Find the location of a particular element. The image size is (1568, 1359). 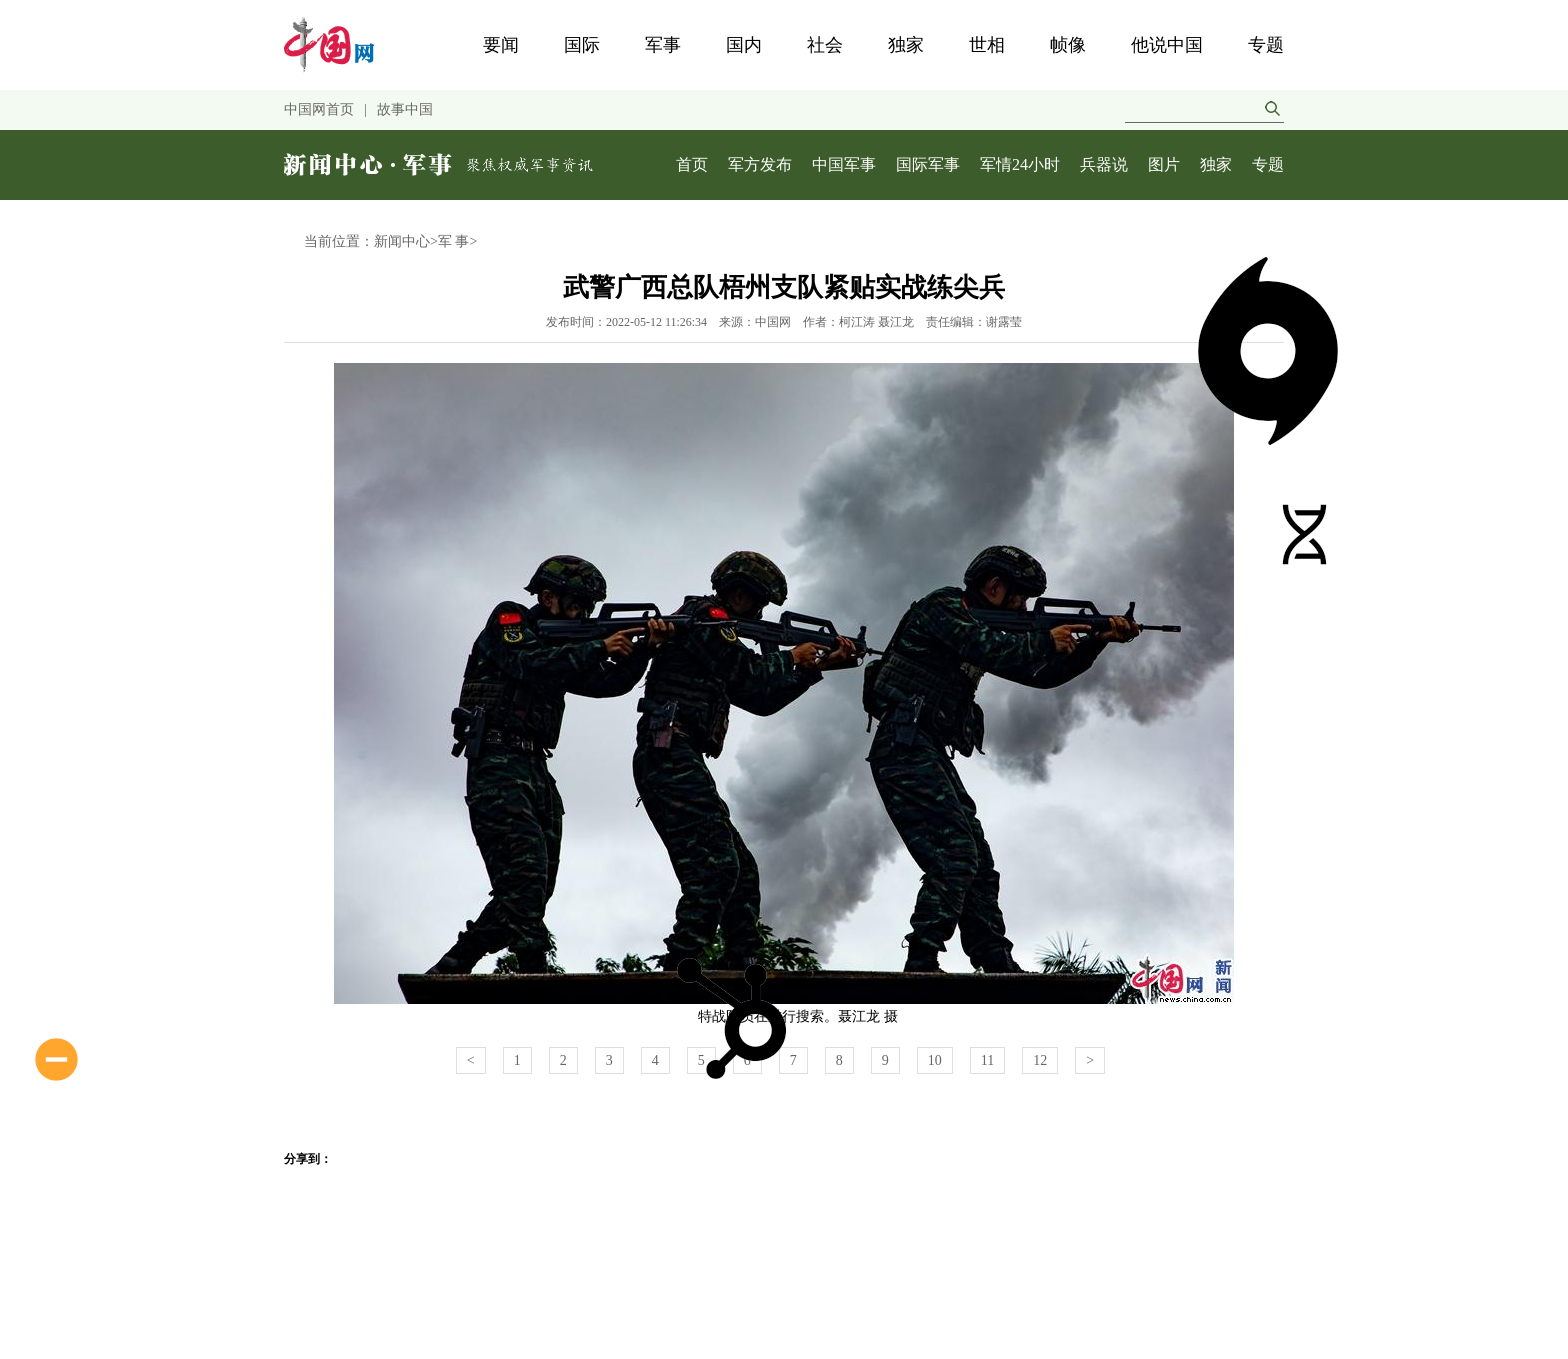

indicates a blocked or restricted action is located at coordinates (56, 1059).